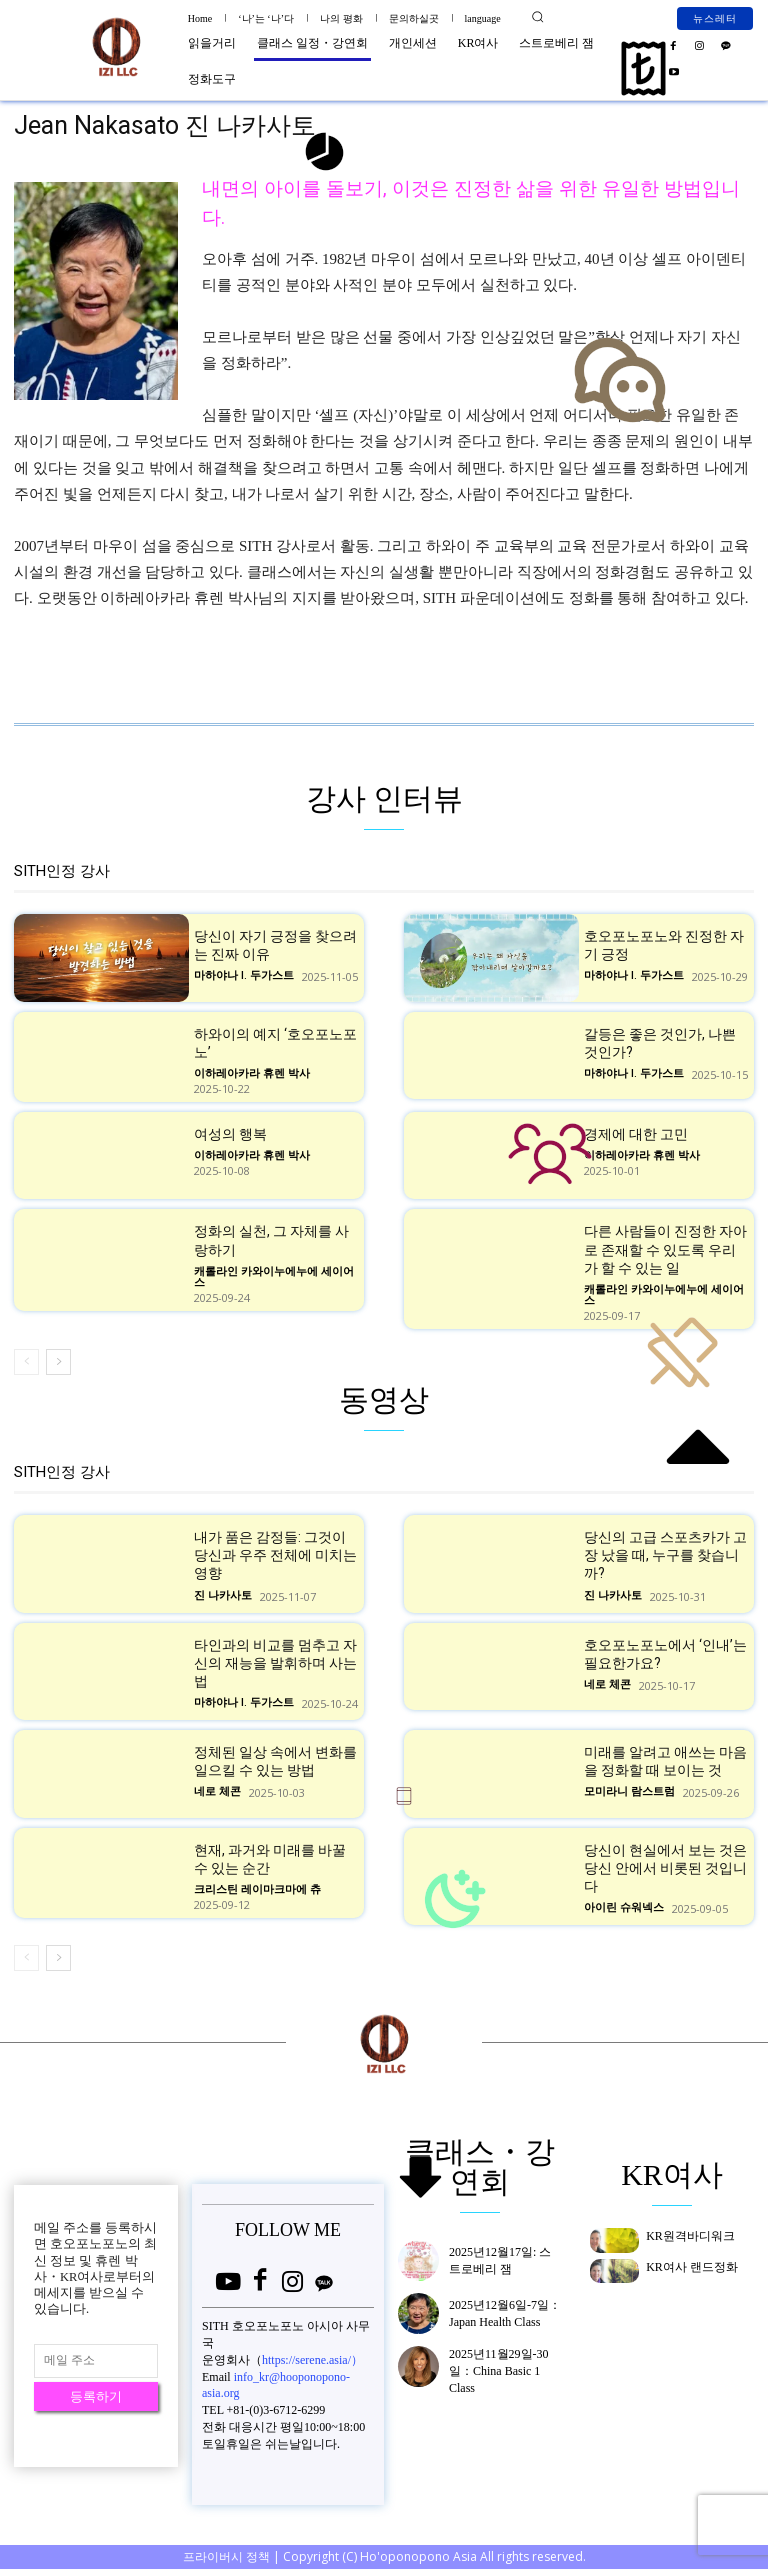 Image resolution: width=768 pixels, height=2569 pixels. I want to click on view group or team members, so click(550, 1151).